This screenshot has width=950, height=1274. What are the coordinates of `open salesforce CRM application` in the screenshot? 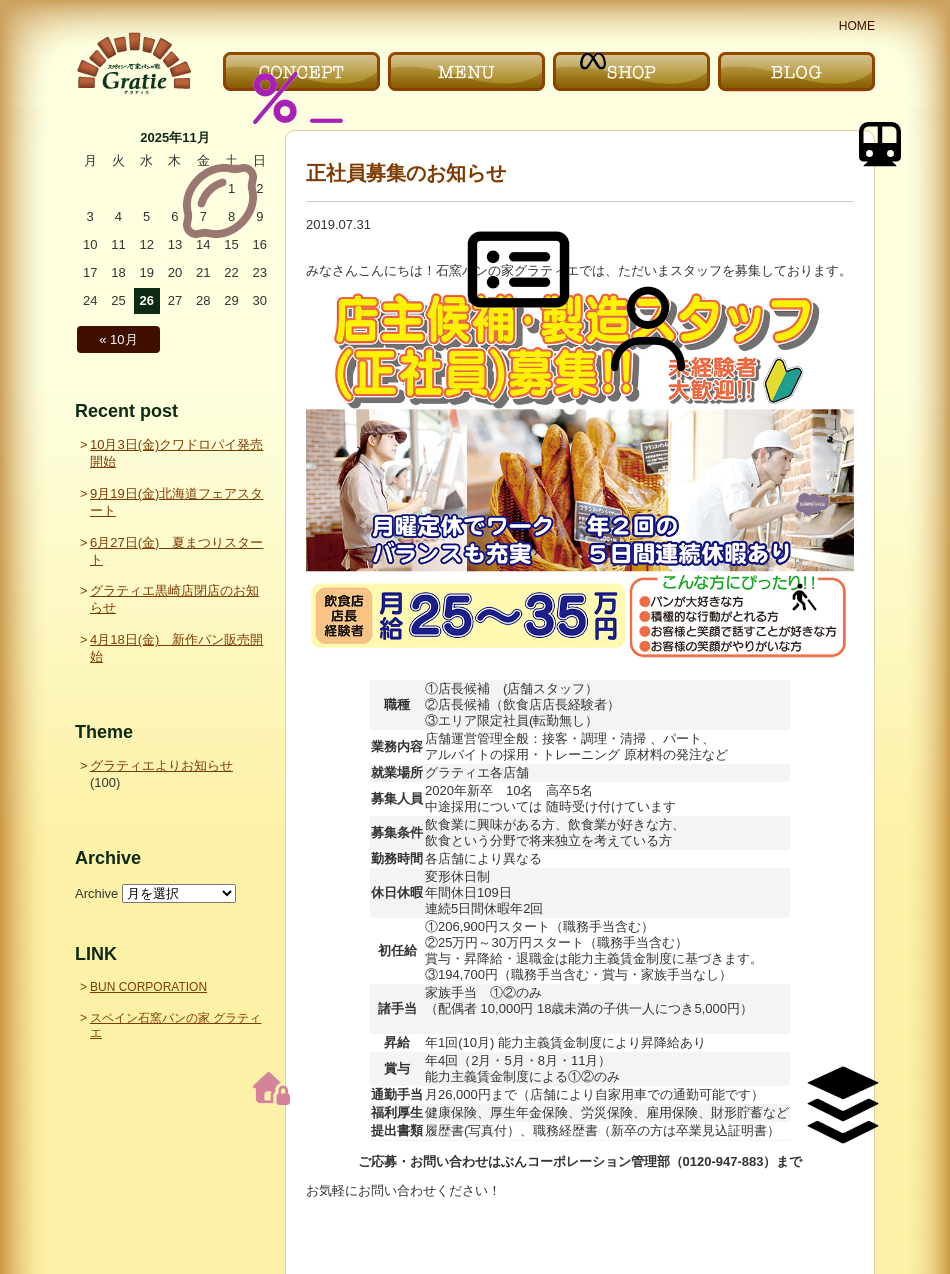 It's located at (812, 504).